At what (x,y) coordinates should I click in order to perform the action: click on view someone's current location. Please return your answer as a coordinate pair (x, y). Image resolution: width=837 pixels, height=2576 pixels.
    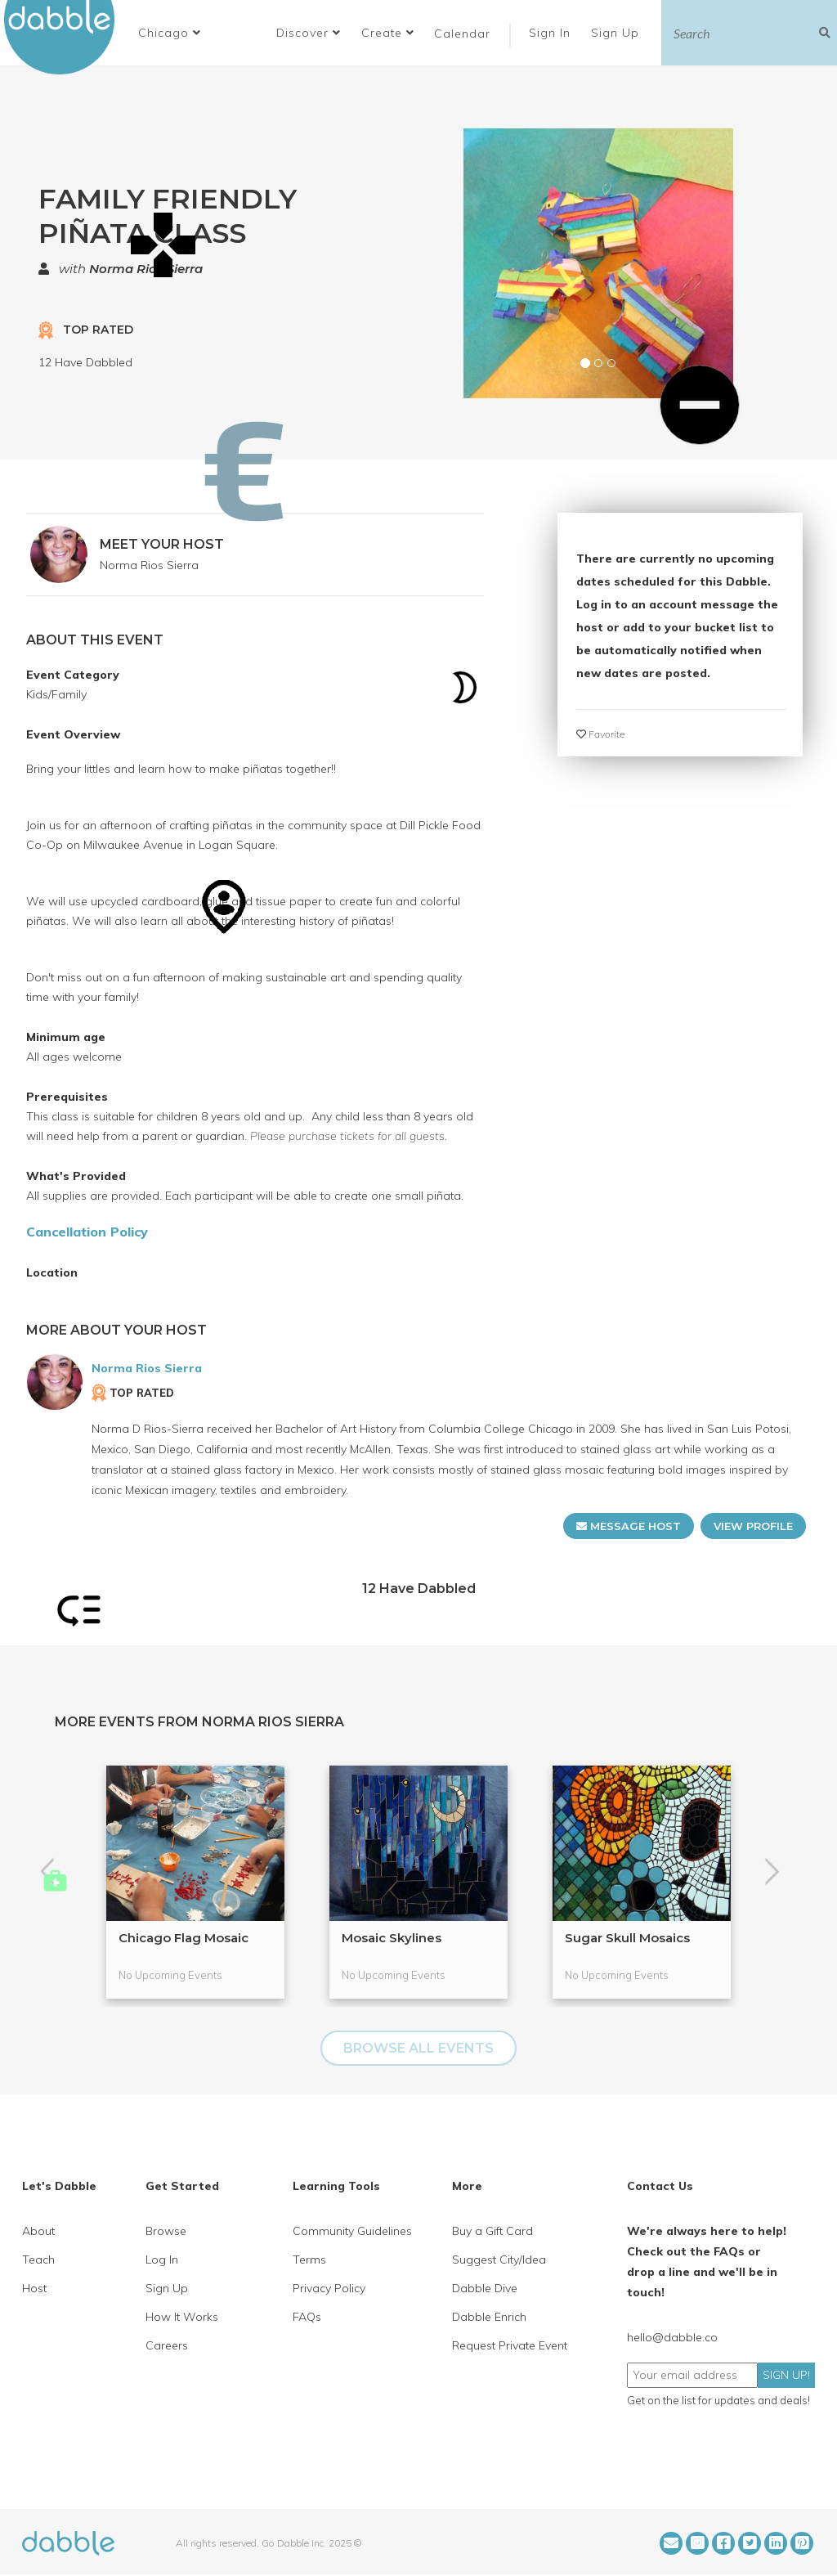
    Looking at the image, I should click on (224, 907).